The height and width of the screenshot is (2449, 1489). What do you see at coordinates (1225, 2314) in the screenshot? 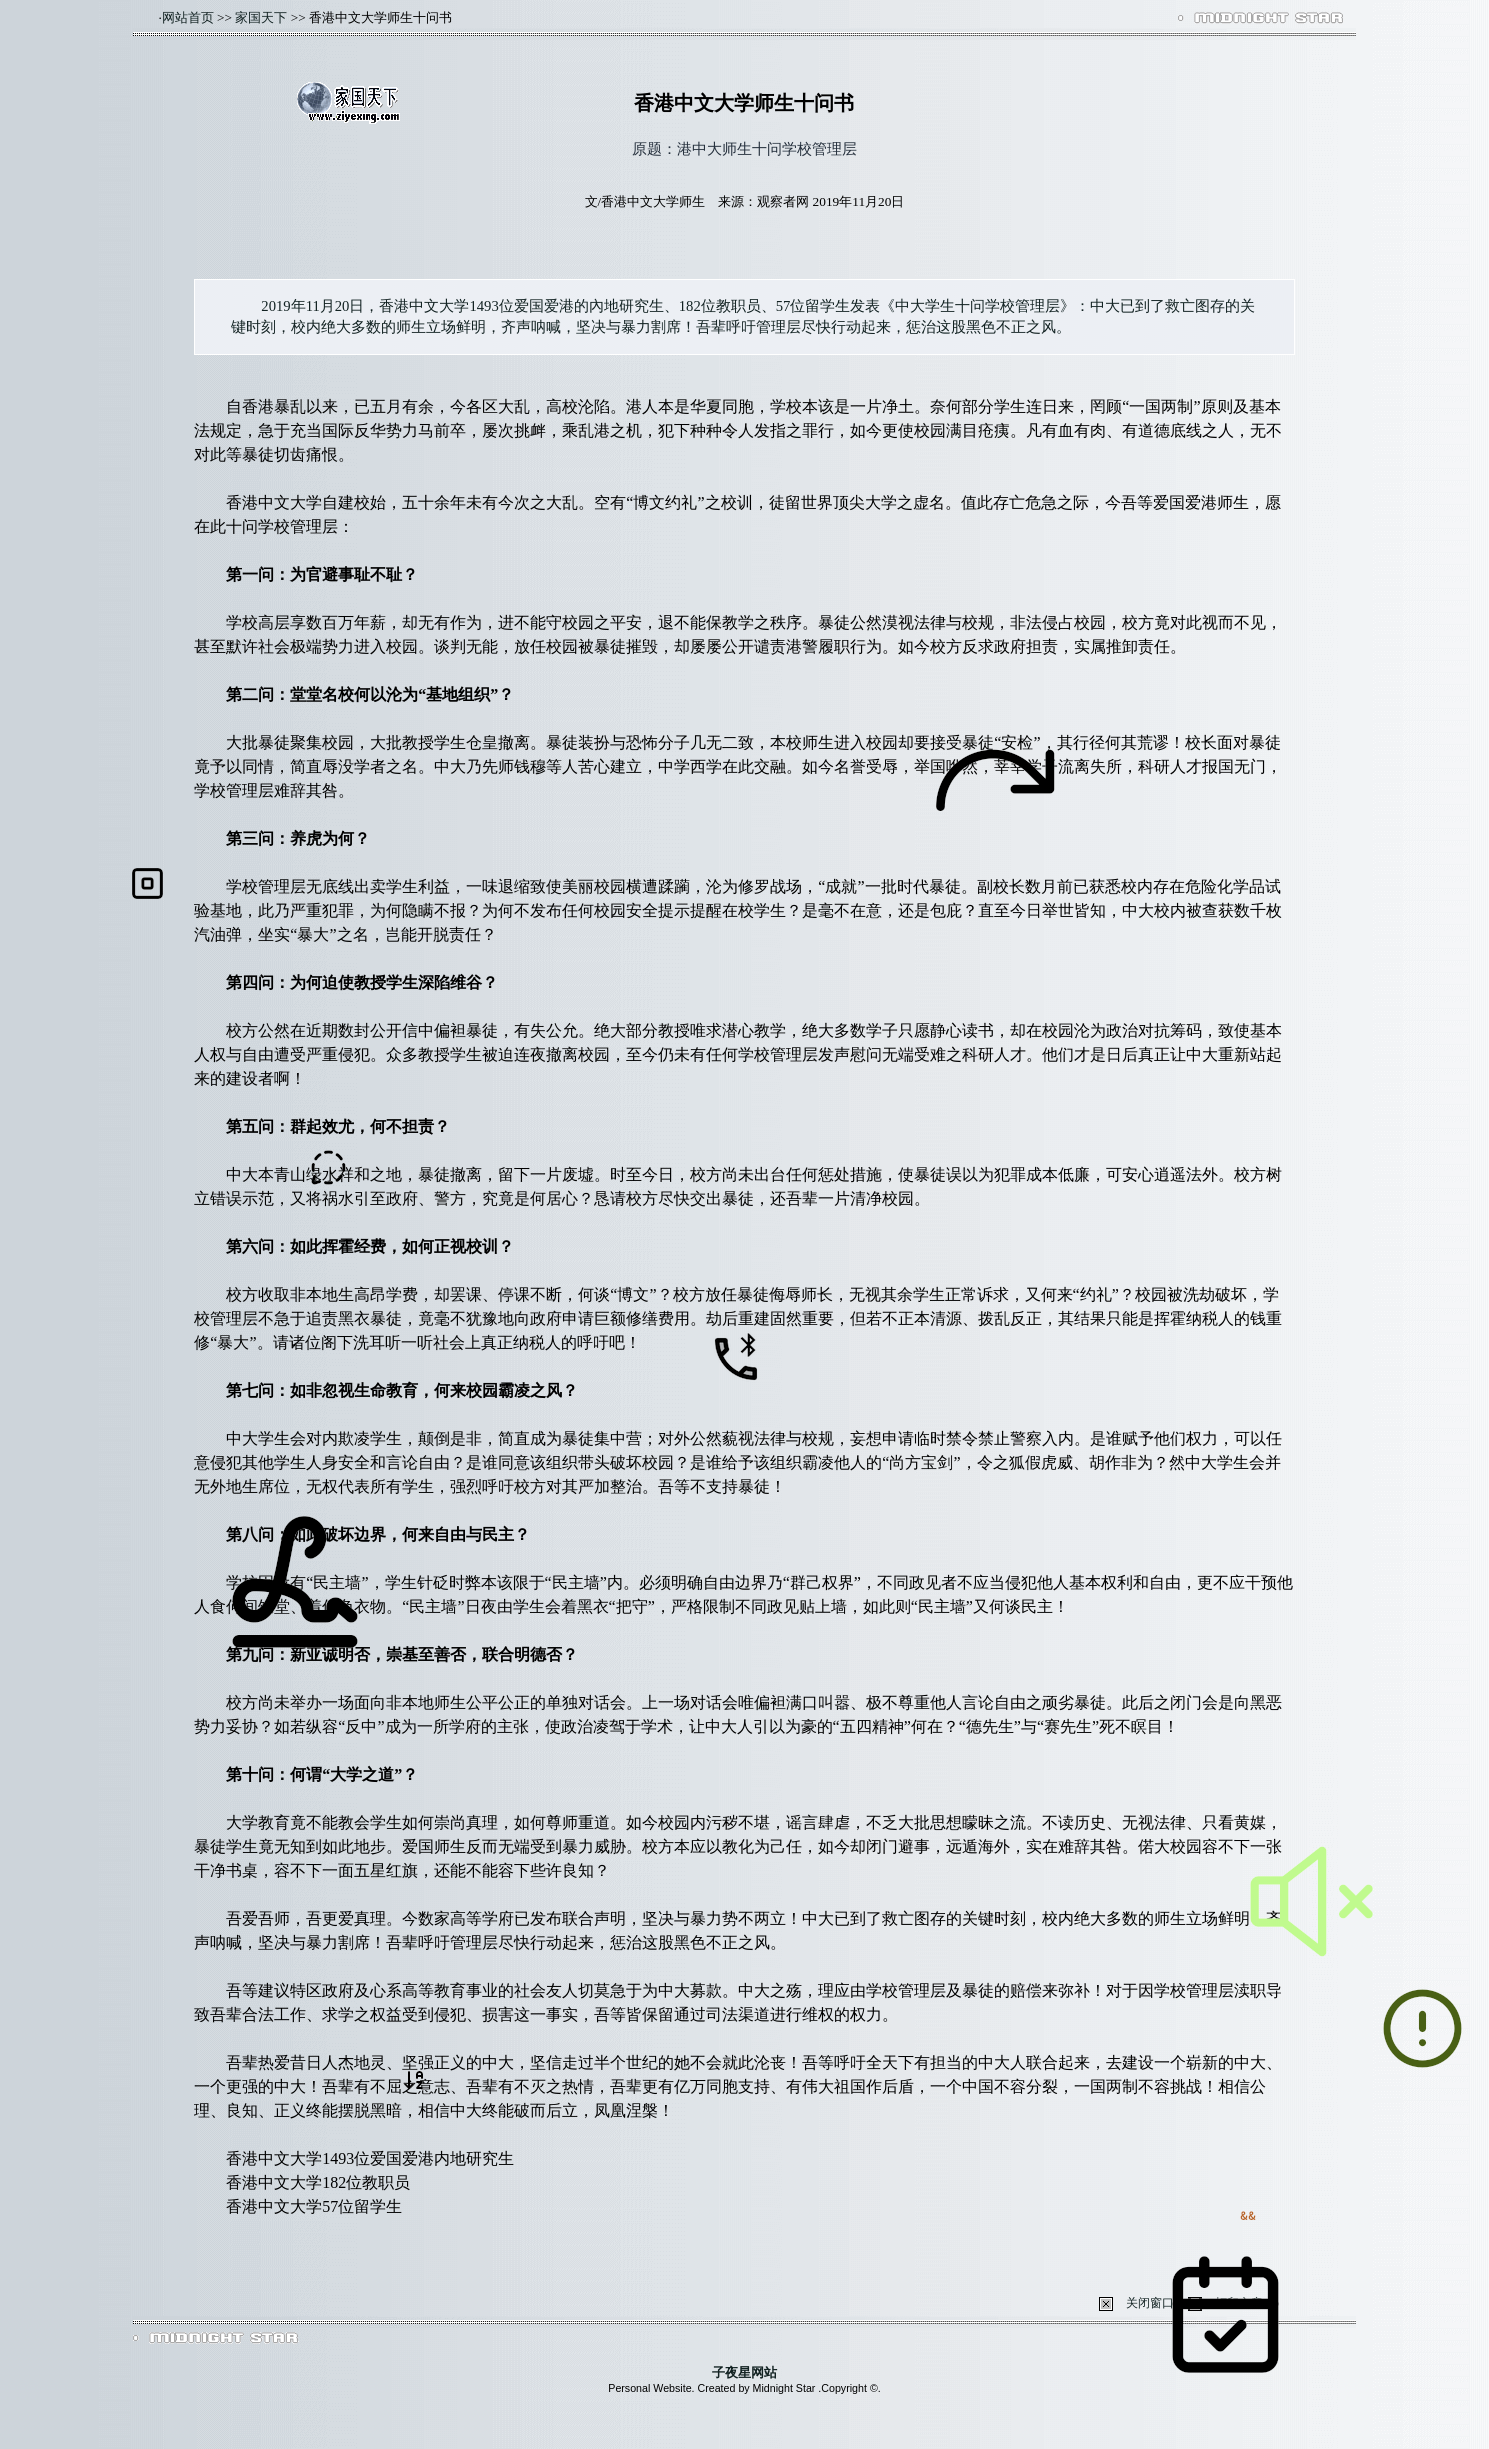
I see `confirm or complete a scheduled event` at bounding box center [1225, 2314].